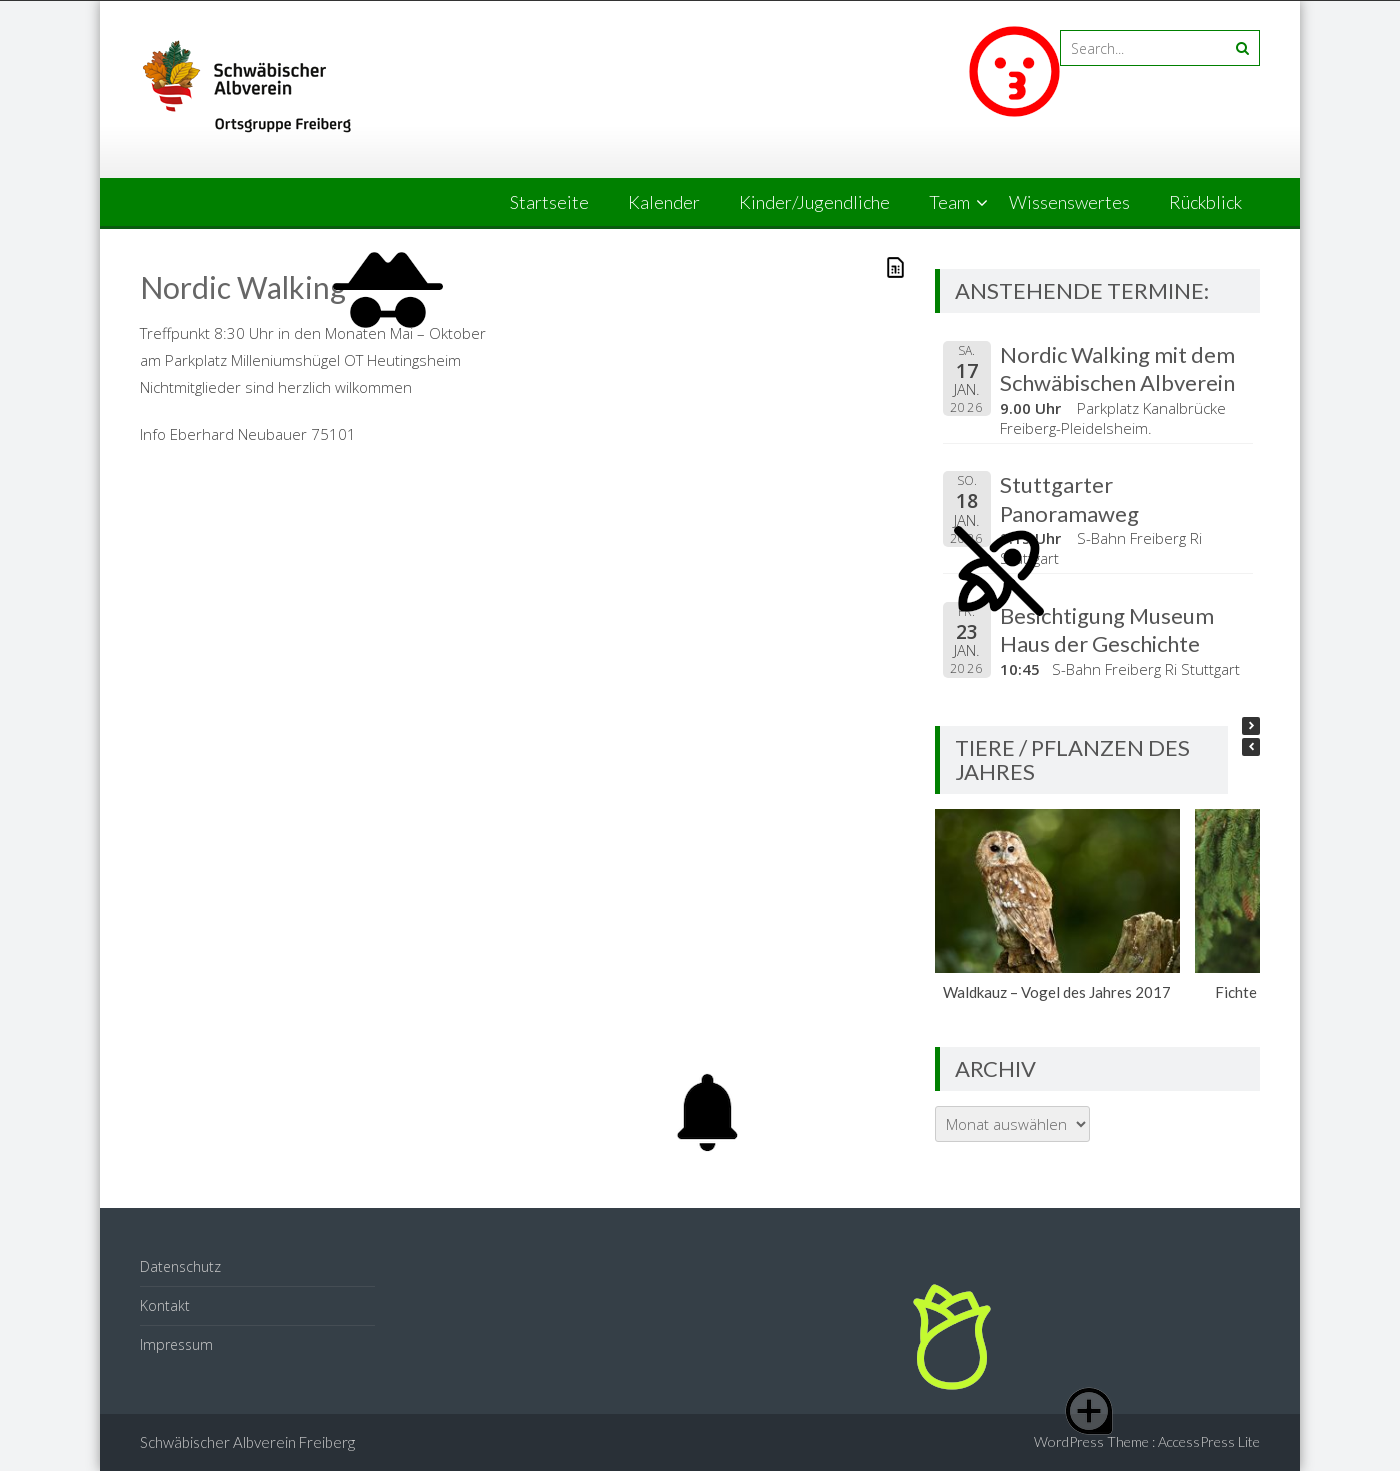 This screenshot has height=1471, width=1400. I want to click on manage SIM card settings, so click(895, 267).